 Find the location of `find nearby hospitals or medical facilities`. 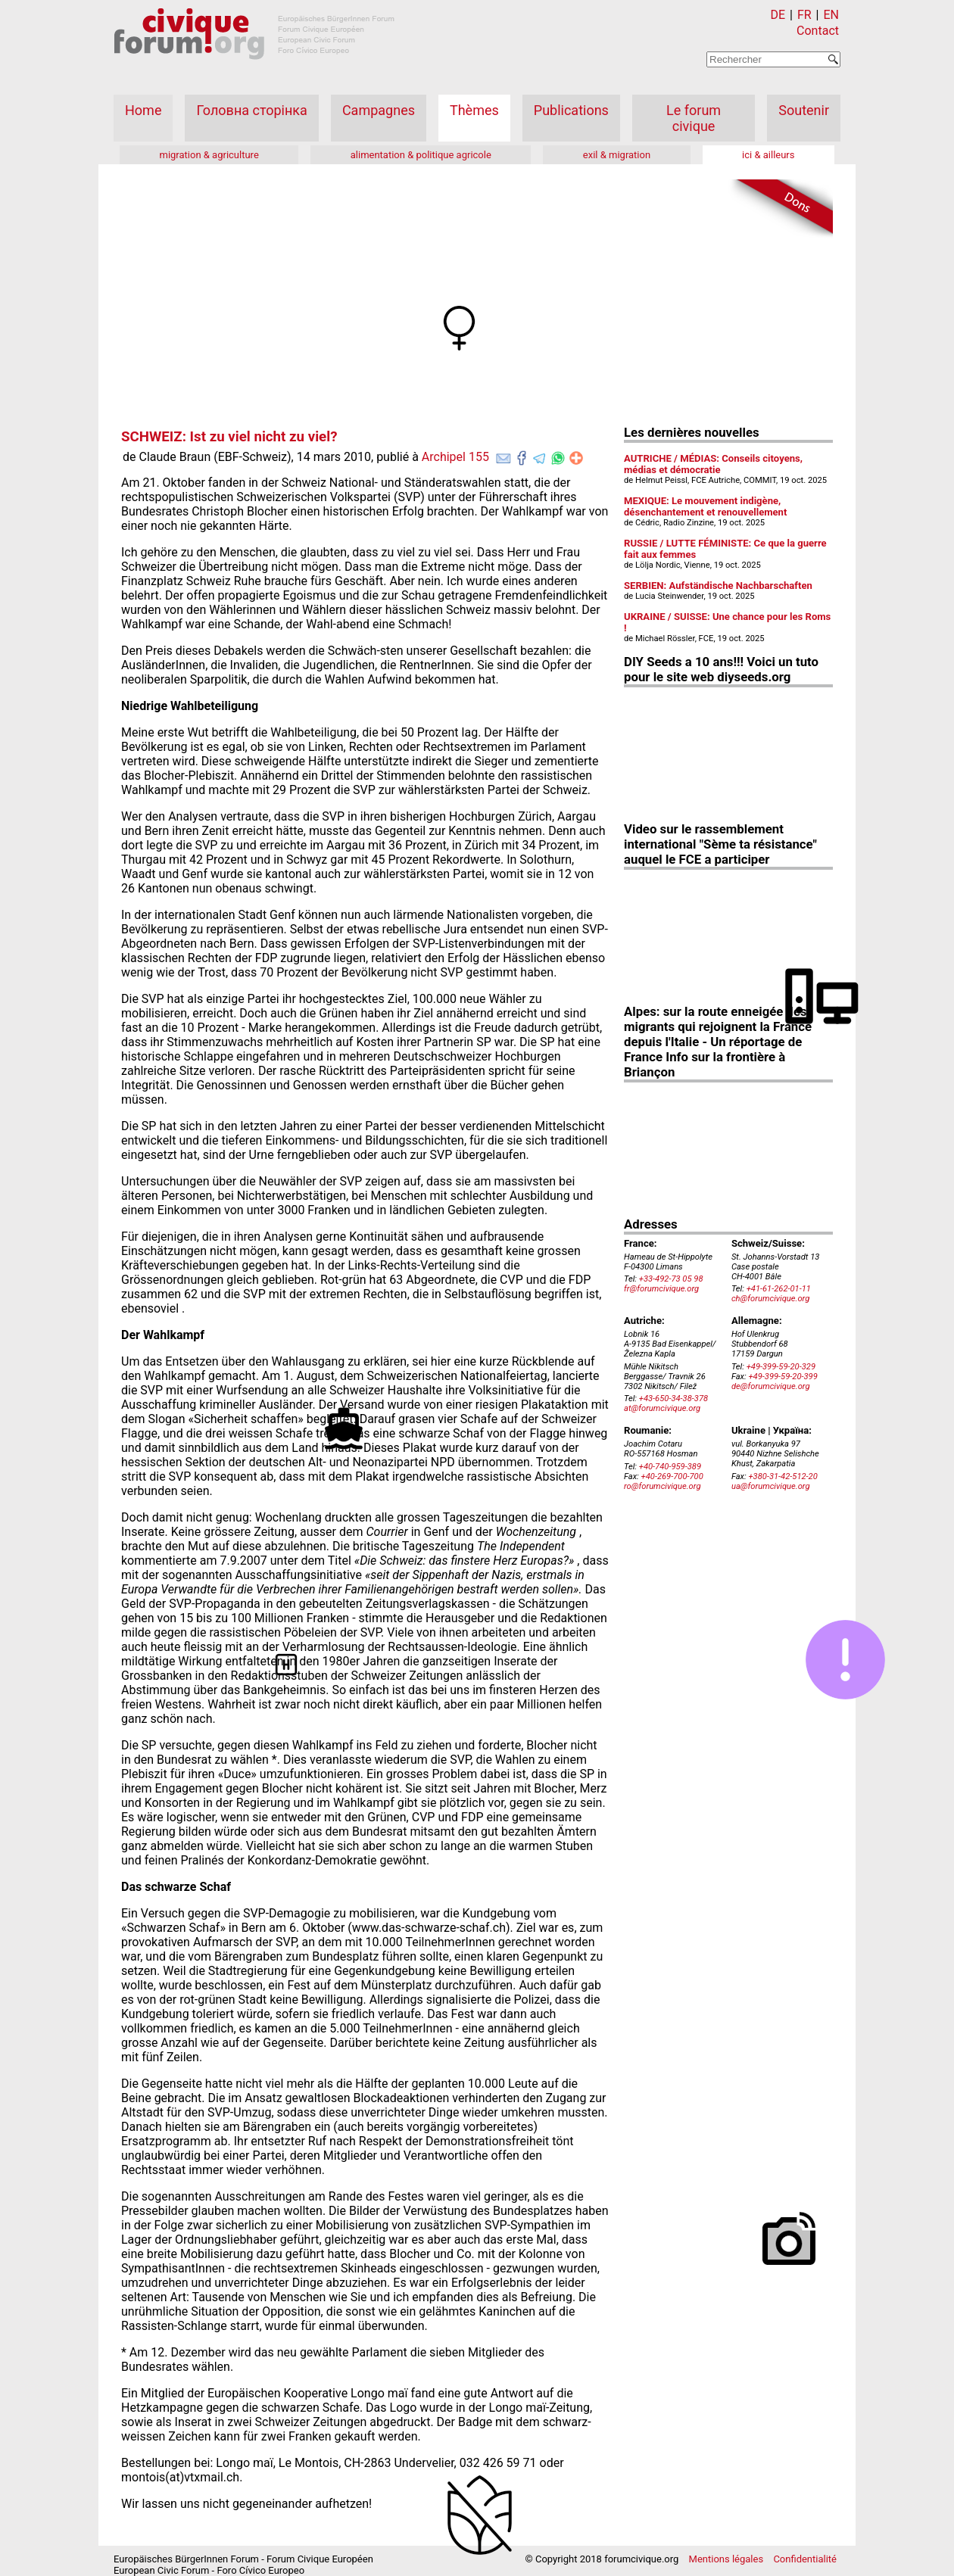

find nearby hospitals or medical facilities is located at coordinates (286, 1665).